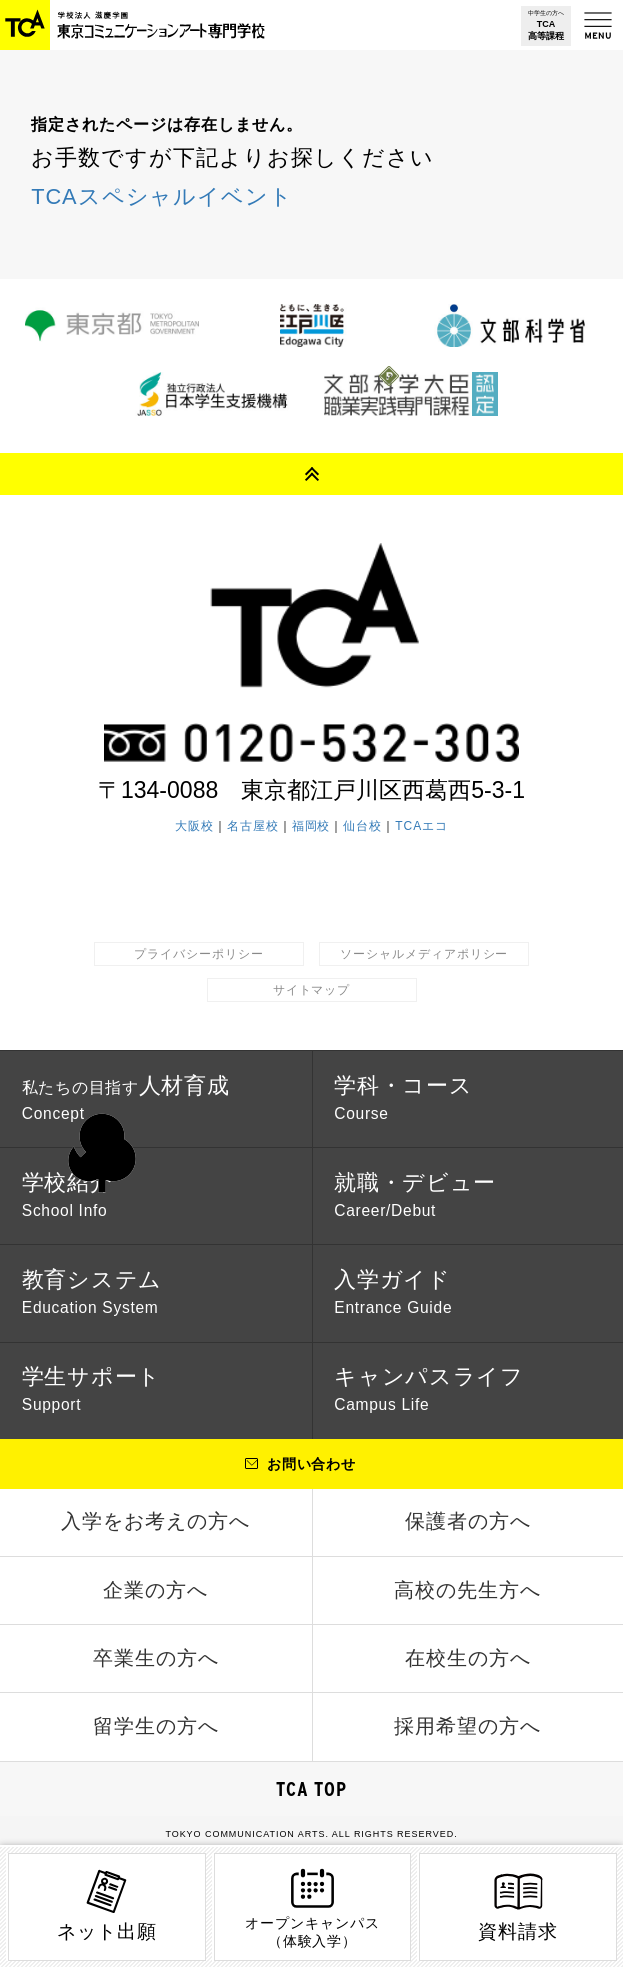 The width and height of the screenshot is (623, 1967). What do you see at coordinates (389, 376) in the screenshot?
I see `pre-commit logo` at bounding box center [389, 376].